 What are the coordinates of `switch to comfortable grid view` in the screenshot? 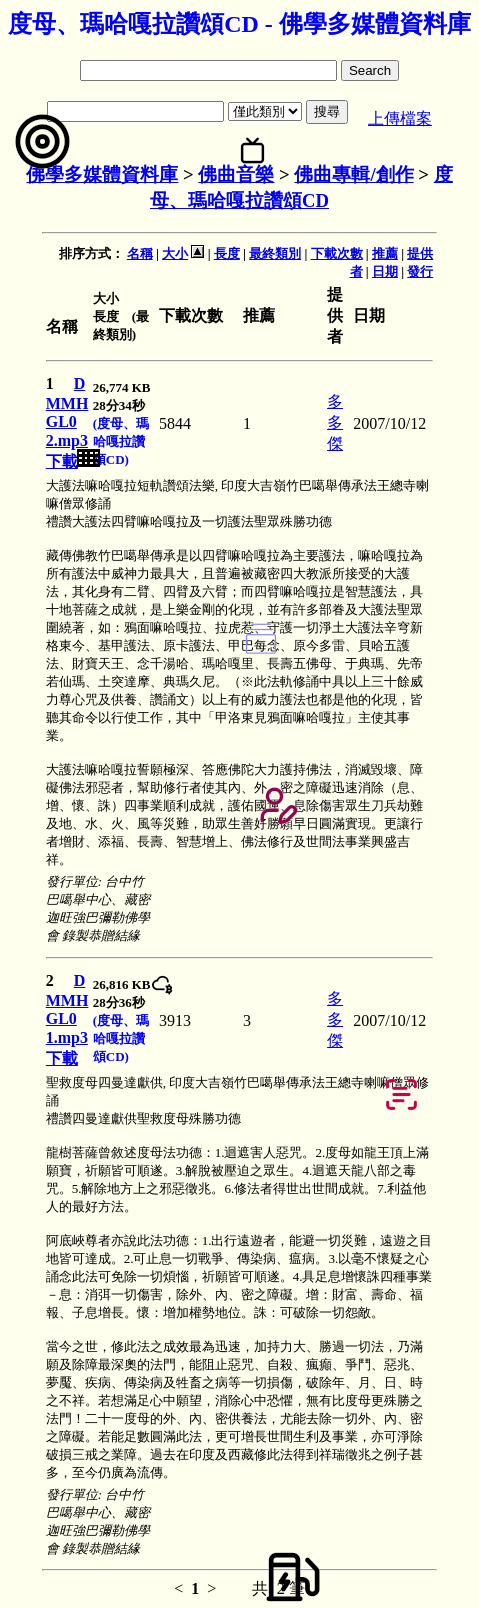 It's located at (88, 458).